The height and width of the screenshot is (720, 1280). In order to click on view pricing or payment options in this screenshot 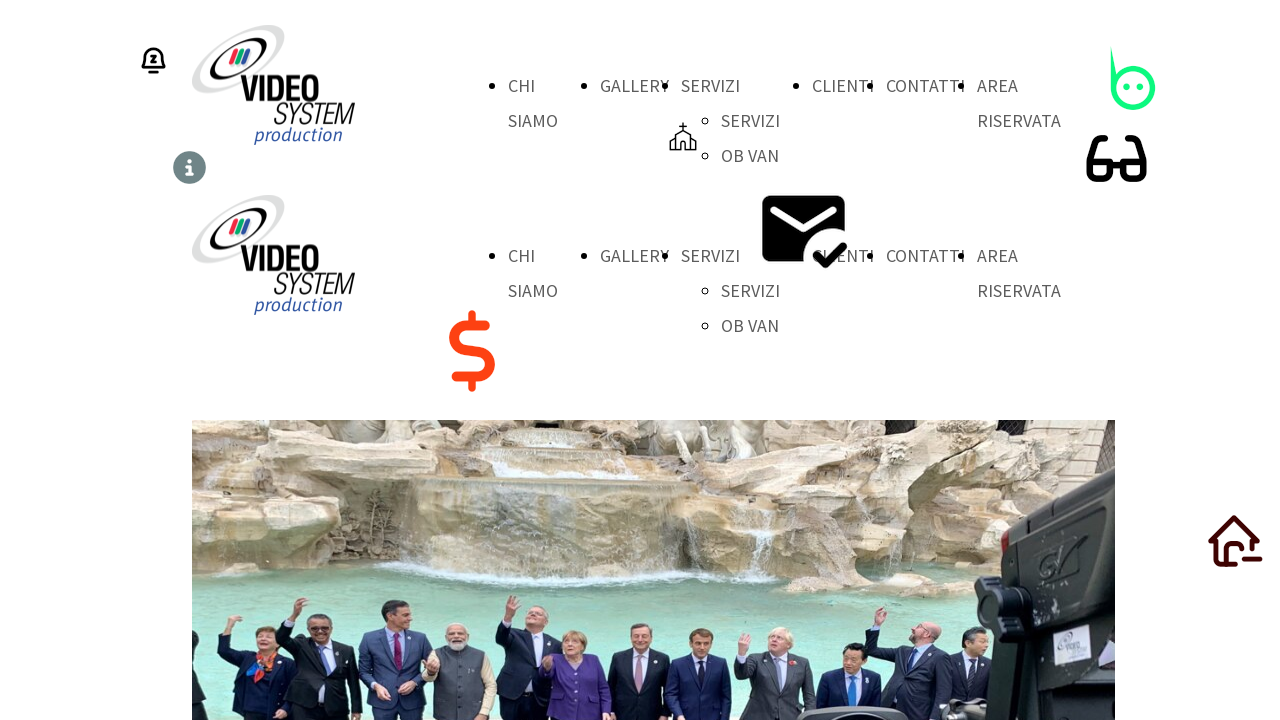, I will do `click(472, 351)`.